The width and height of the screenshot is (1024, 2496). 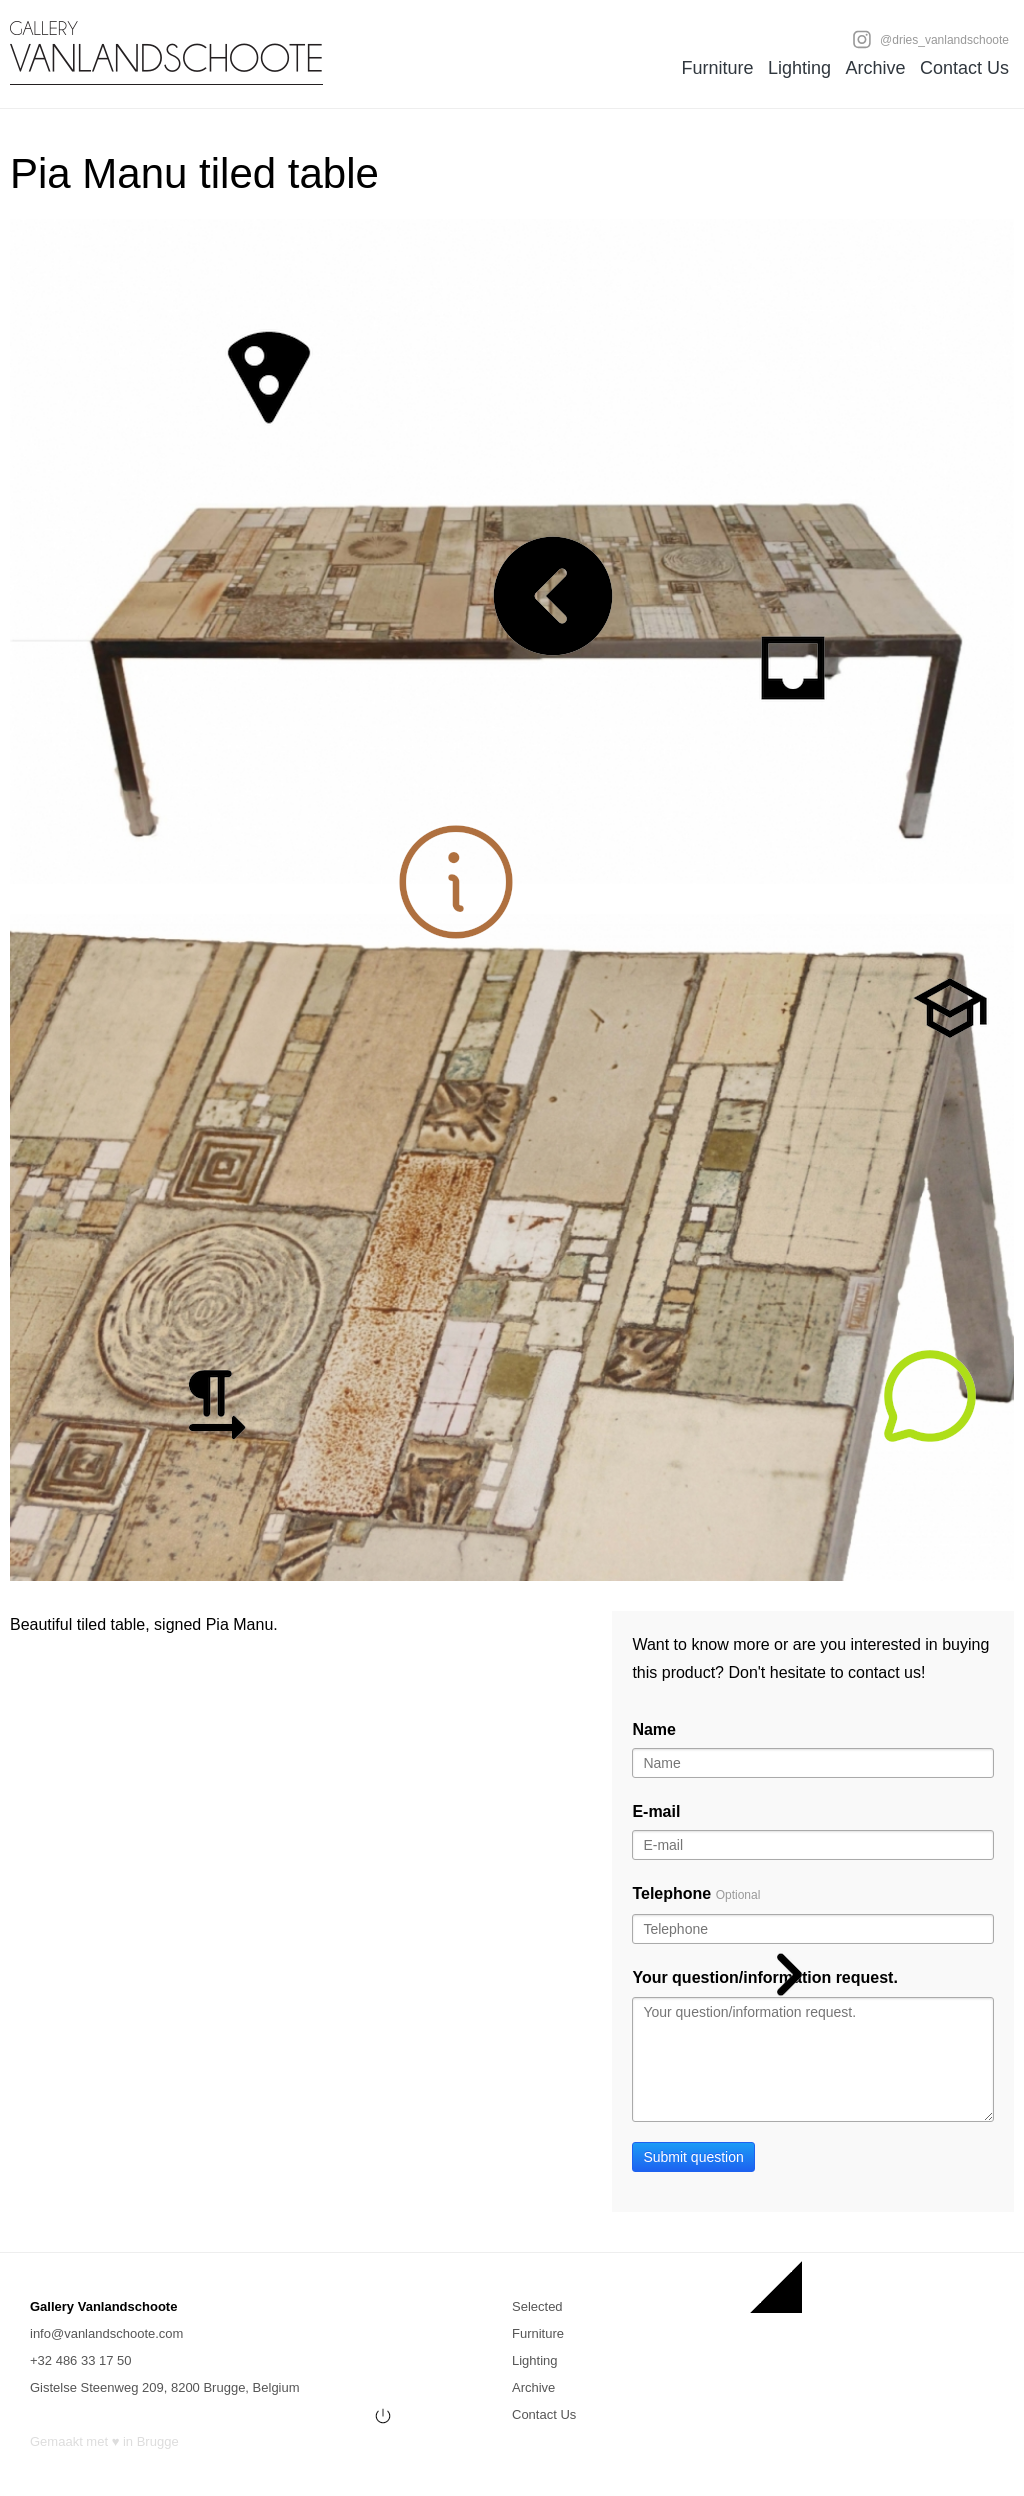 I want to click on access education or school-related features, so click(x=950, y=1008).